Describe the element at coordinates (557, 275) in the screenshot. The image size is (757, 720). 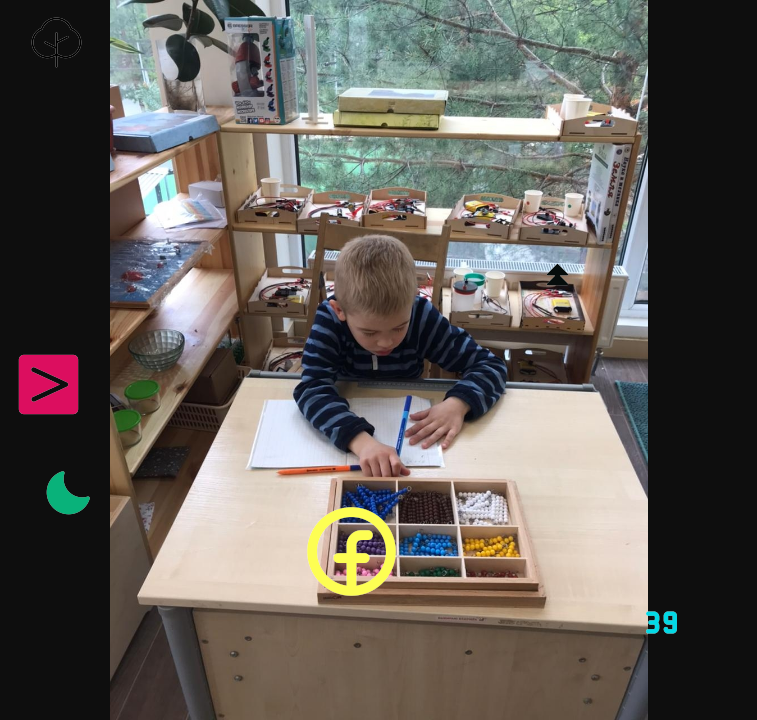
I see `collapse all sections or content` at that location.